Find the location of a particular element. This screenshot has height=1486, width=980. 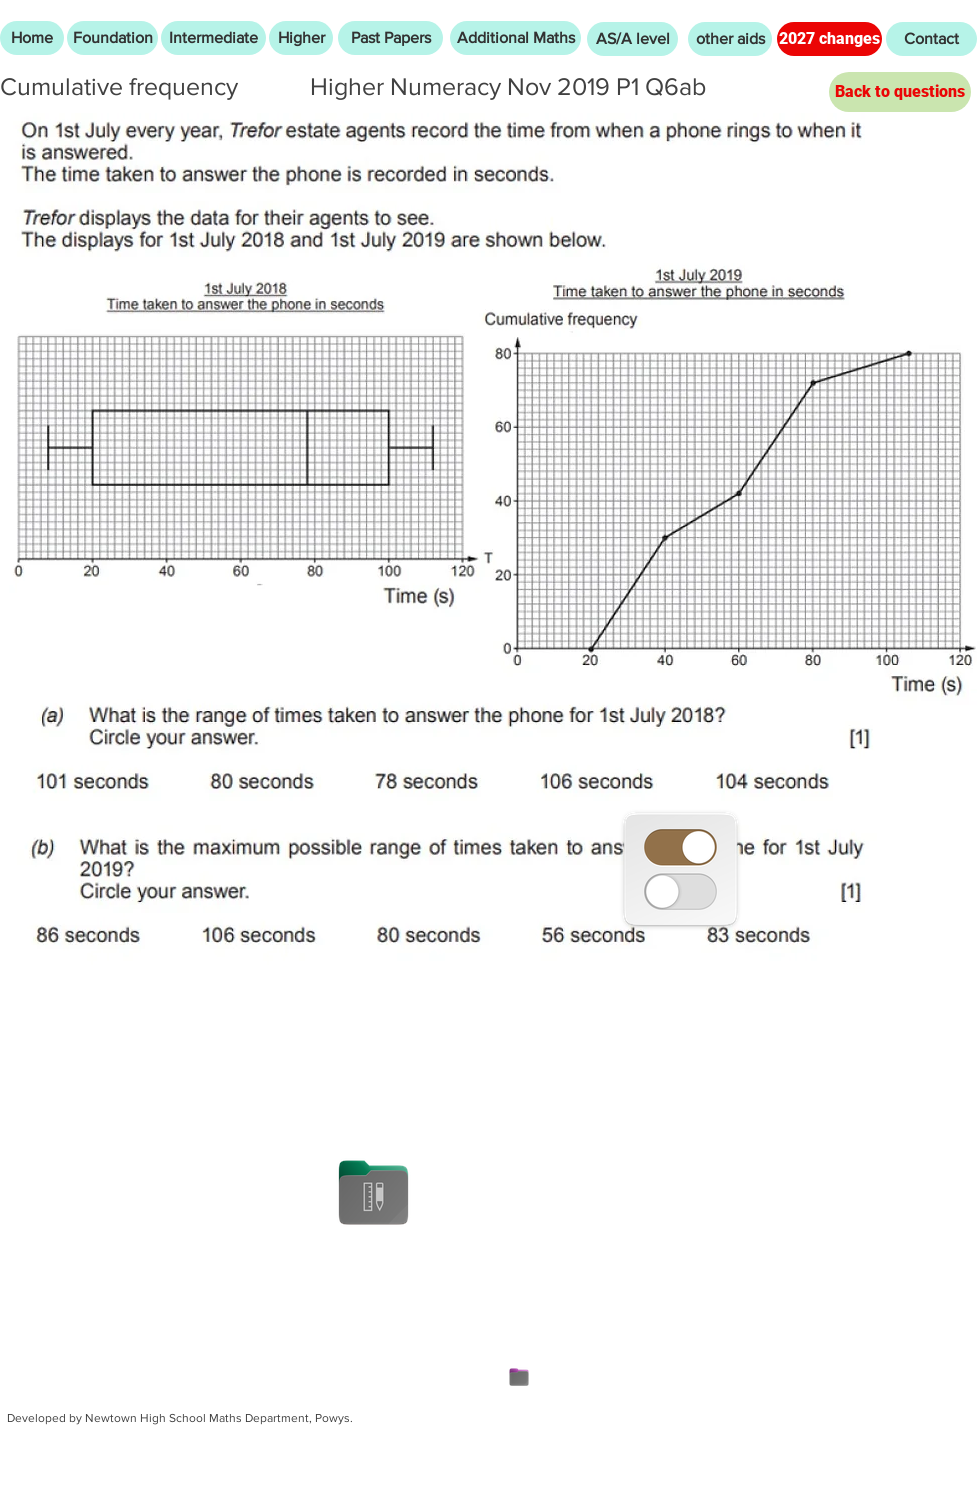

open a folder to view its contents is located at coordinates (519, 1377).